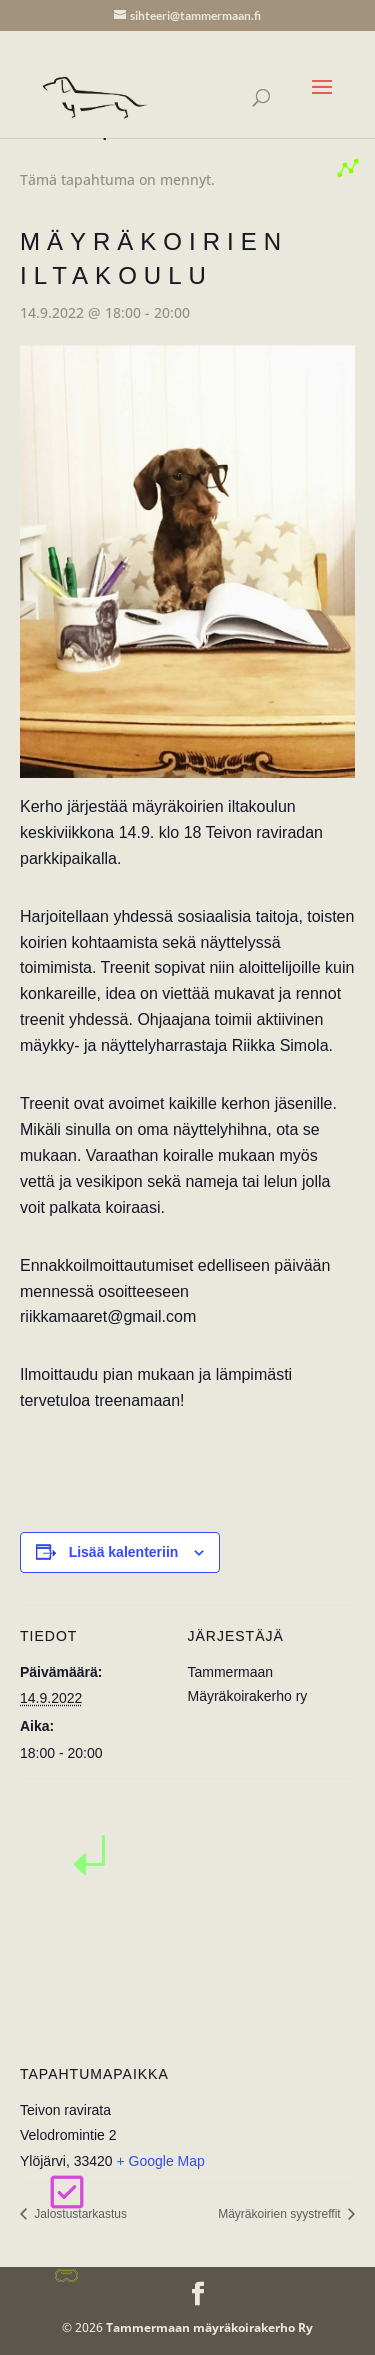 This screenshot has width=375, height=2355. I want to click on a selected or completed item, so click(67, 2192).